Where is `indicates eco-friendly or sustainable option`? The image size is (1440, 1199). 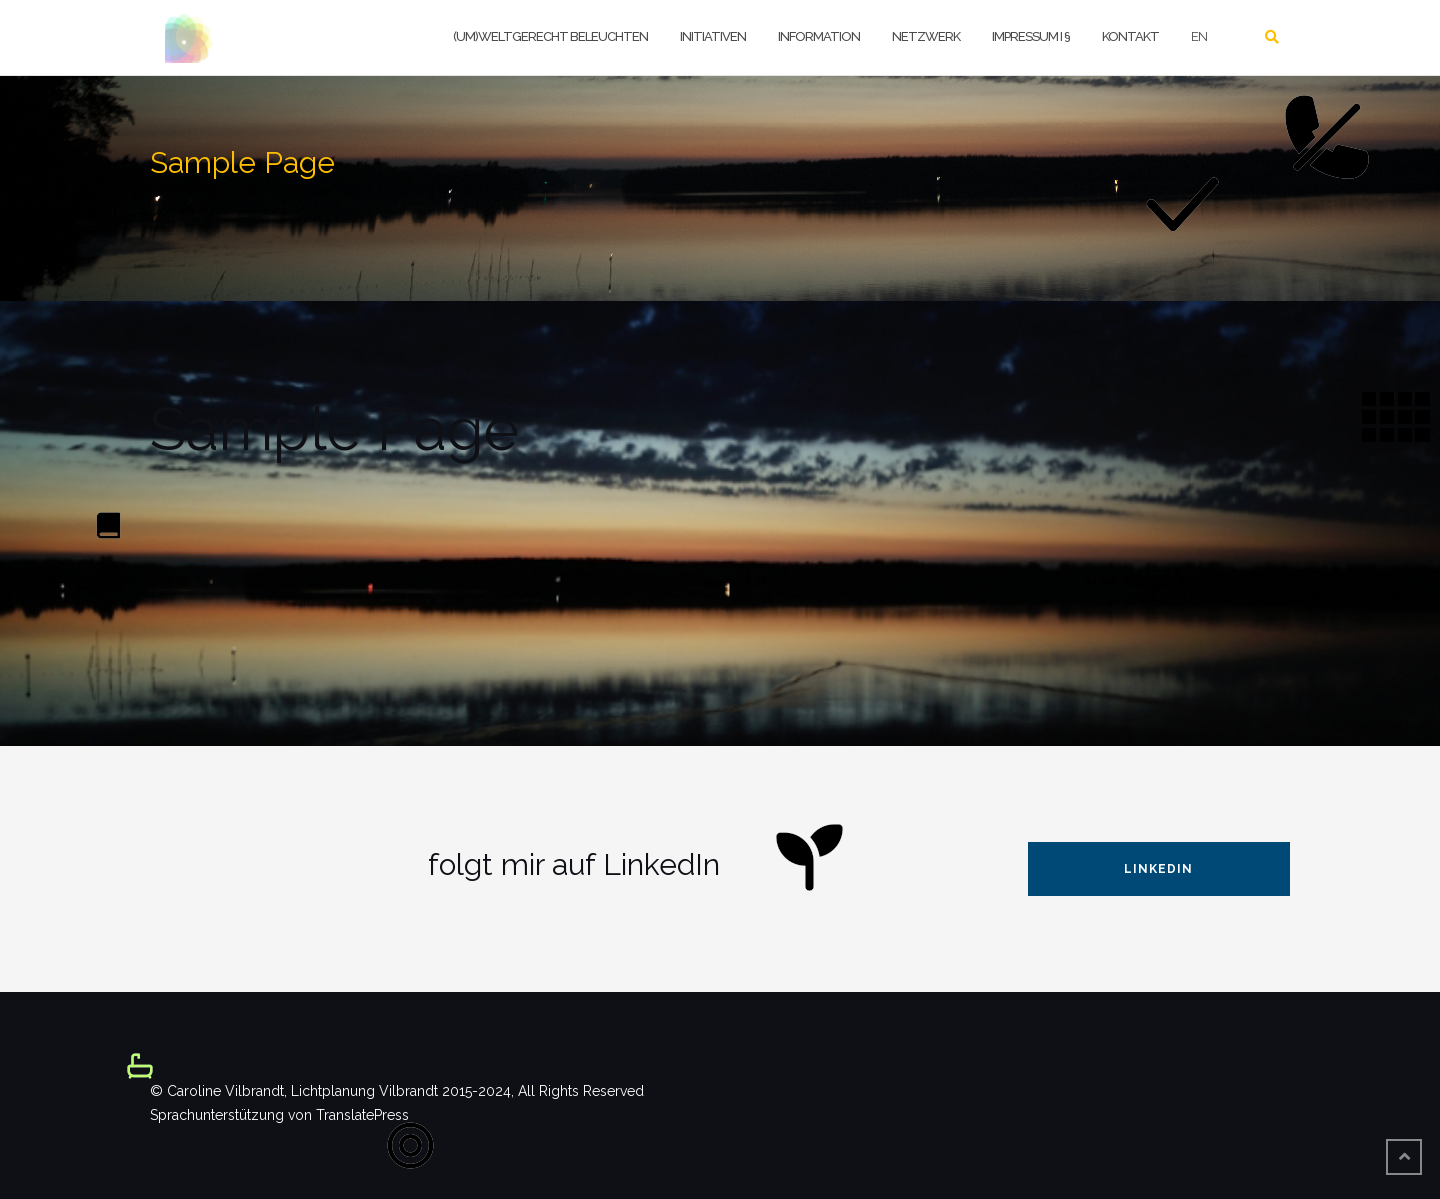 indicates eco-friendly or sustainable option is located at coordinates (809, 857).